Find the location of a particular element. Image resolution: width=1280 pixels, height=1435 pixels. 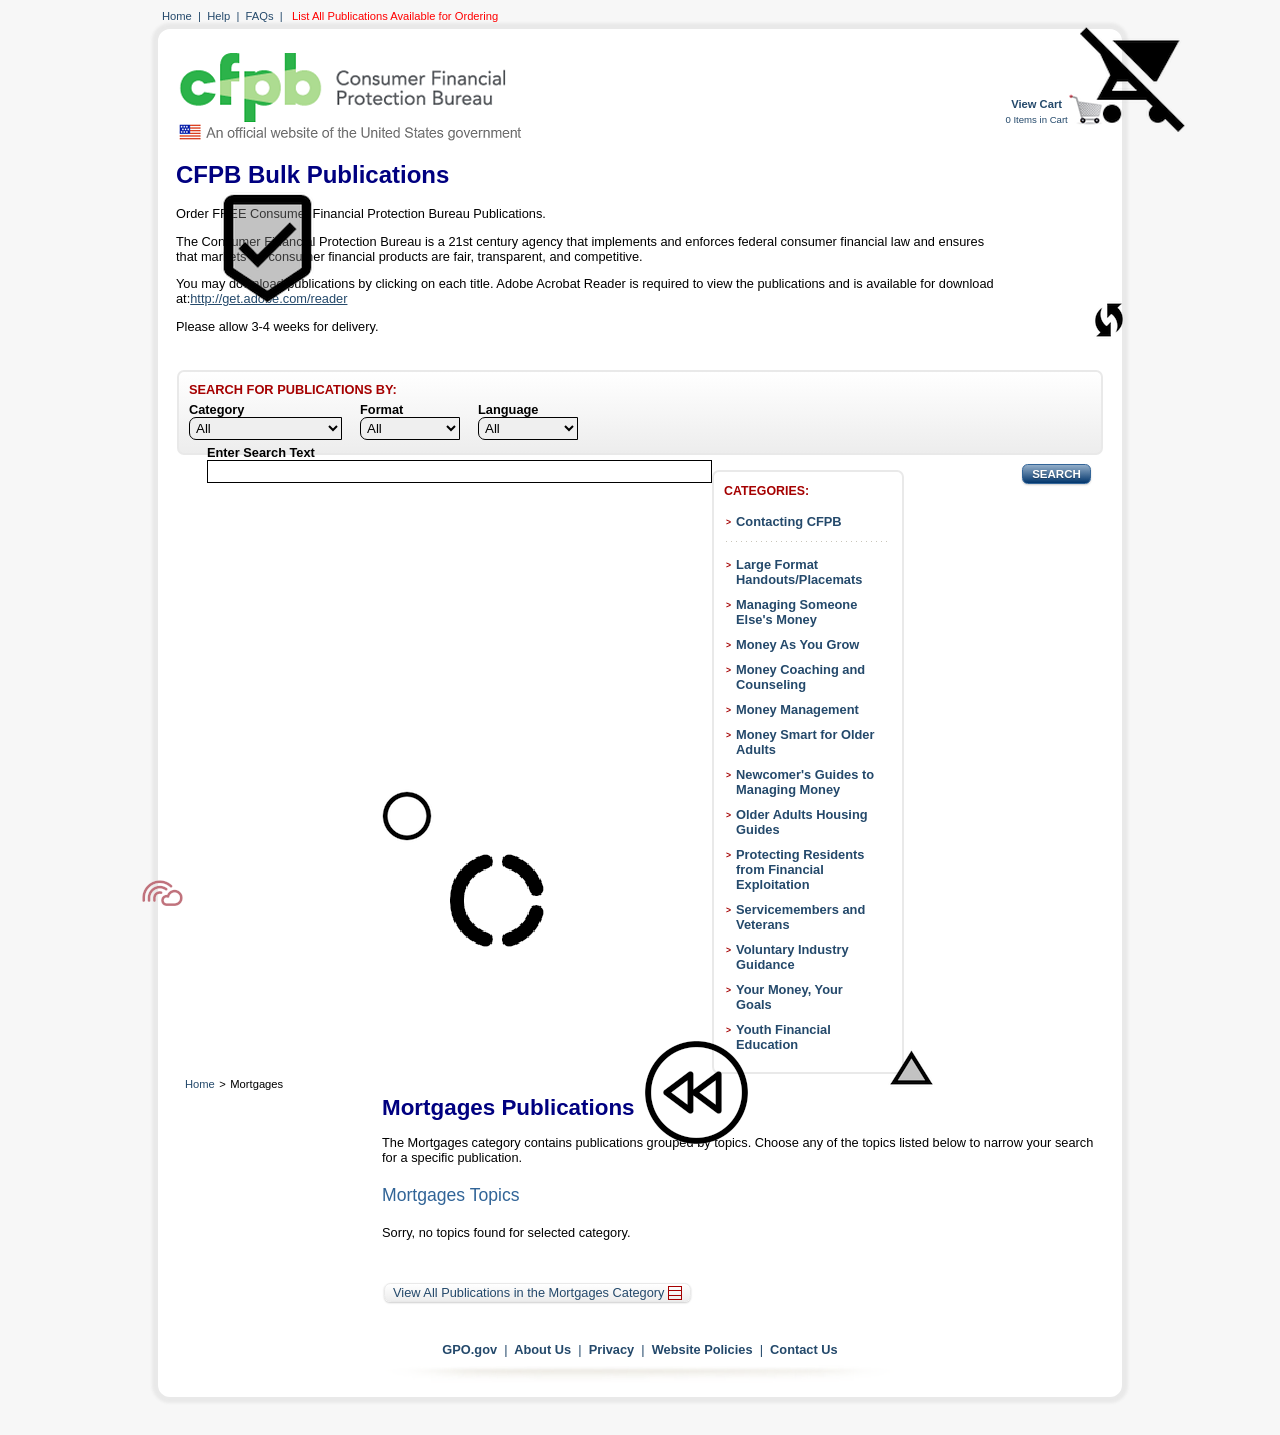

loading or processing in progress is located at coordinates (497, 900).